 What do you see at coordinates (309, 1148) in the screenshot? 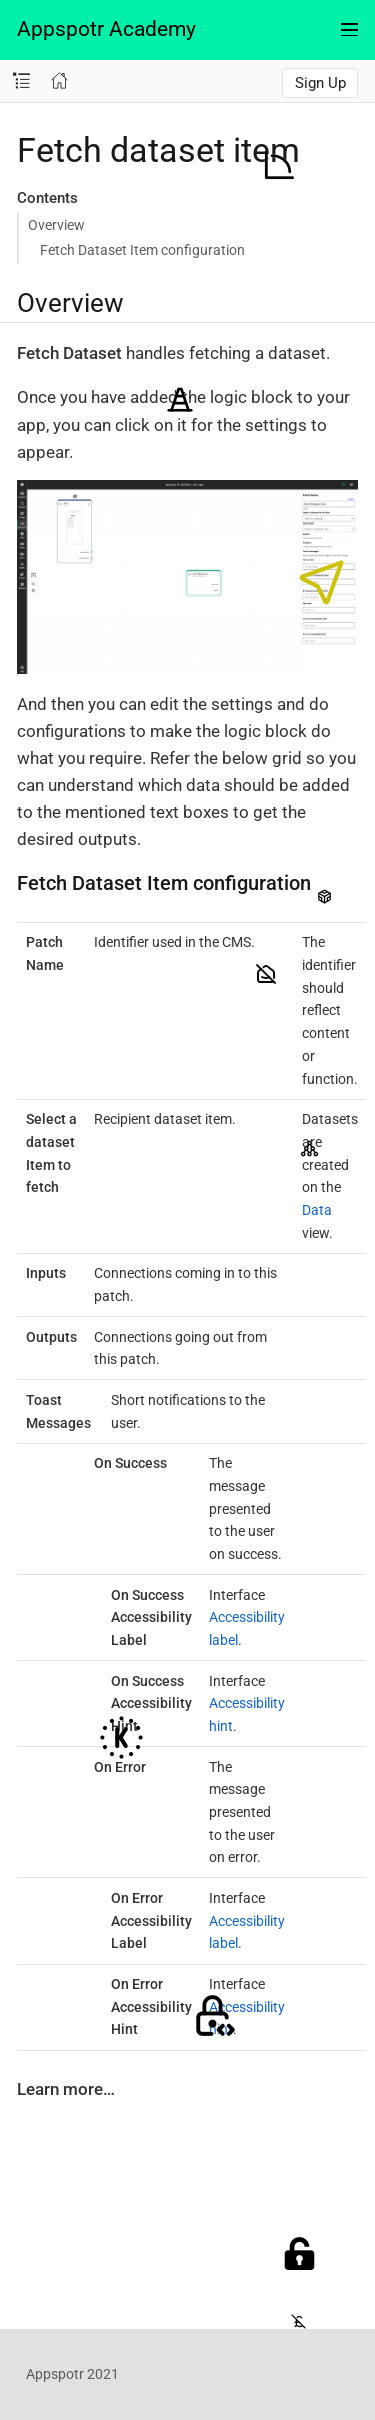
I see `view organizational hierarchy` at bounding box center [309, 1148].